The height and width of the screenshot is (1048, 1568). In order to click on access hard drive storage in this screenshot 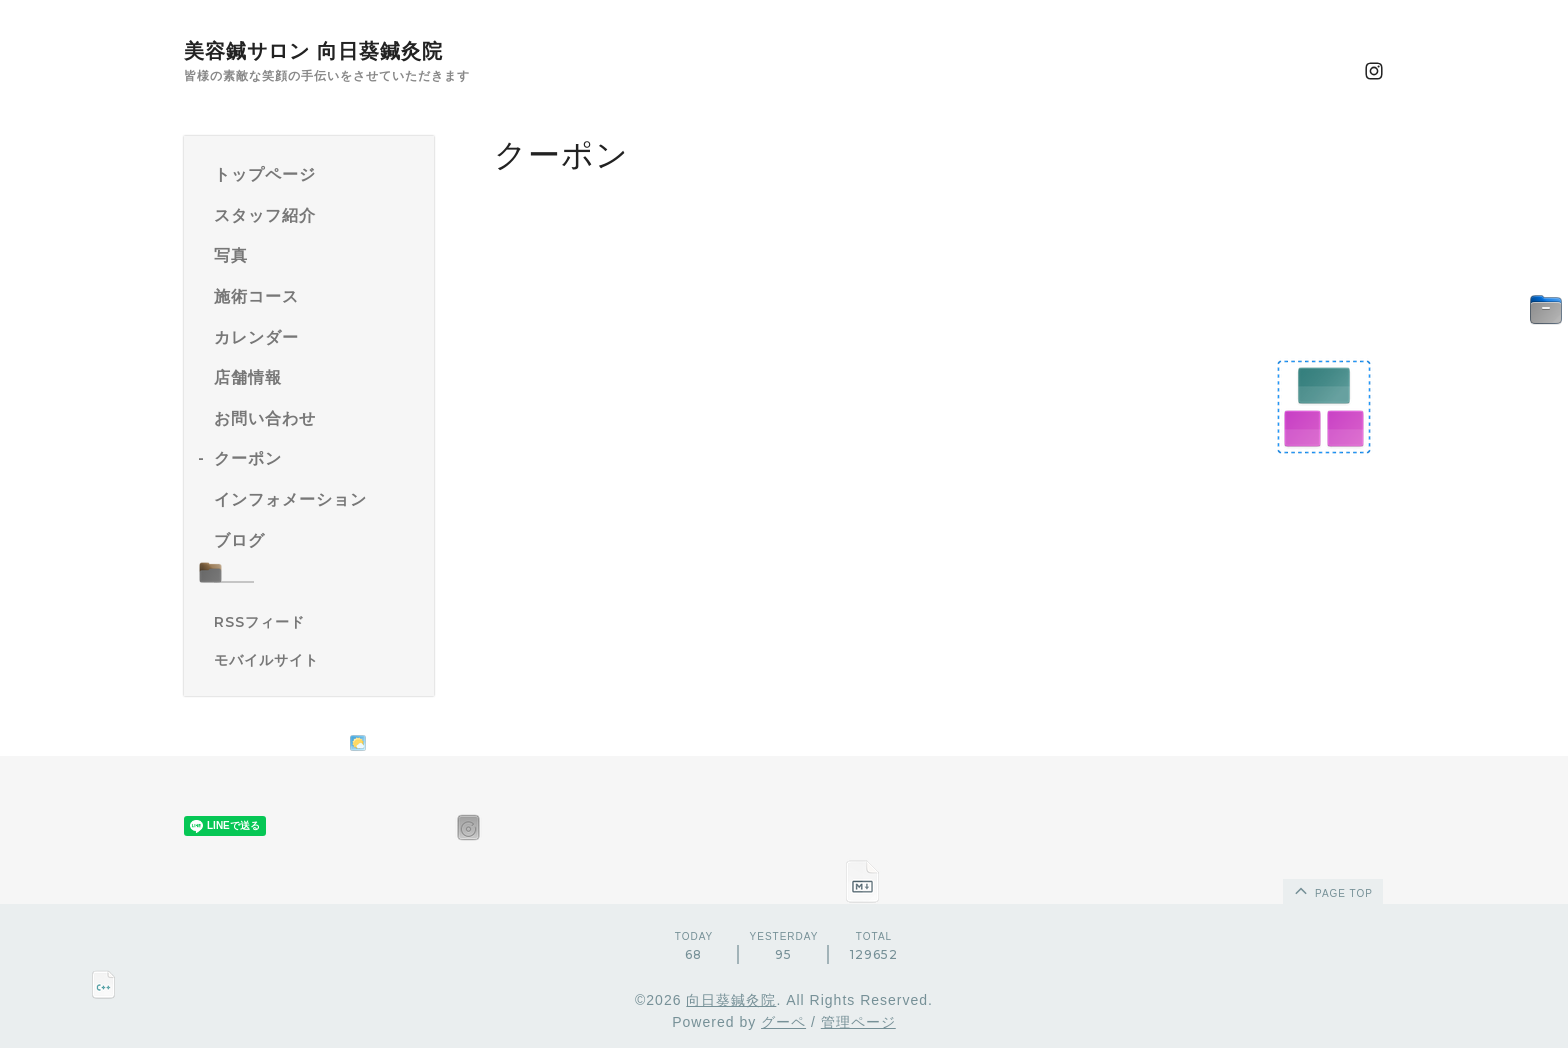, I will do `click(468, 827)`.